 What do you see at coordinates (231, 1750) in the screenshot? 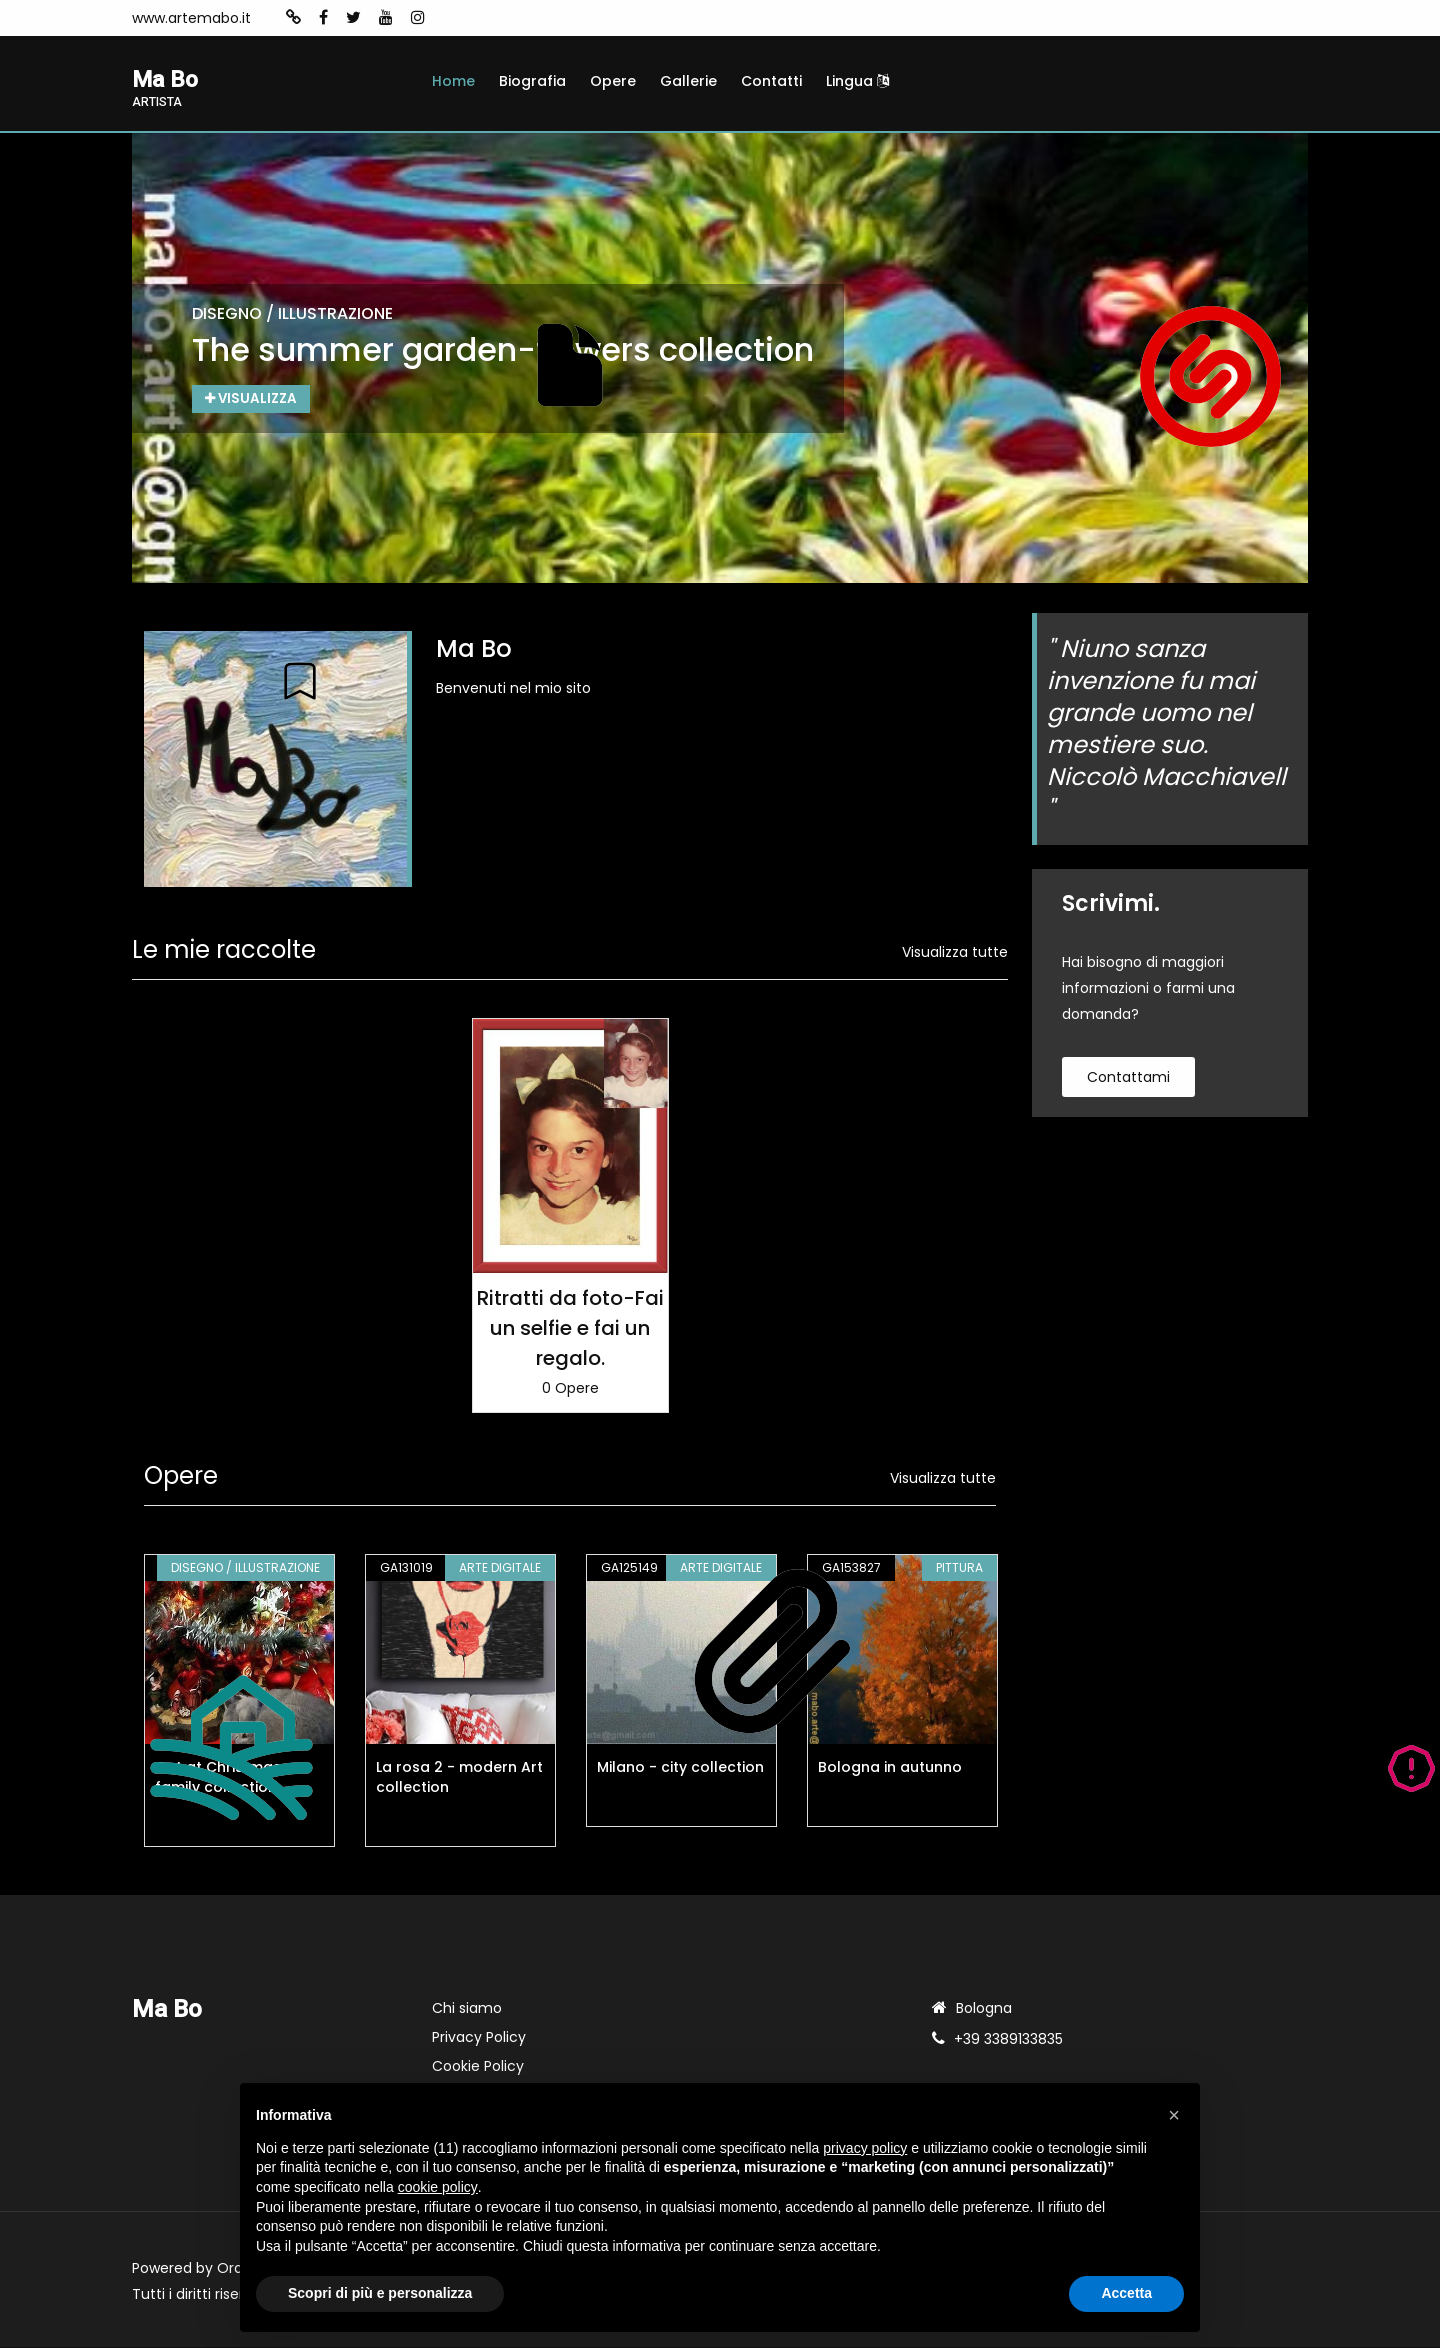
I see `access farm or agricultural features` at bounding box center [231, 1750].